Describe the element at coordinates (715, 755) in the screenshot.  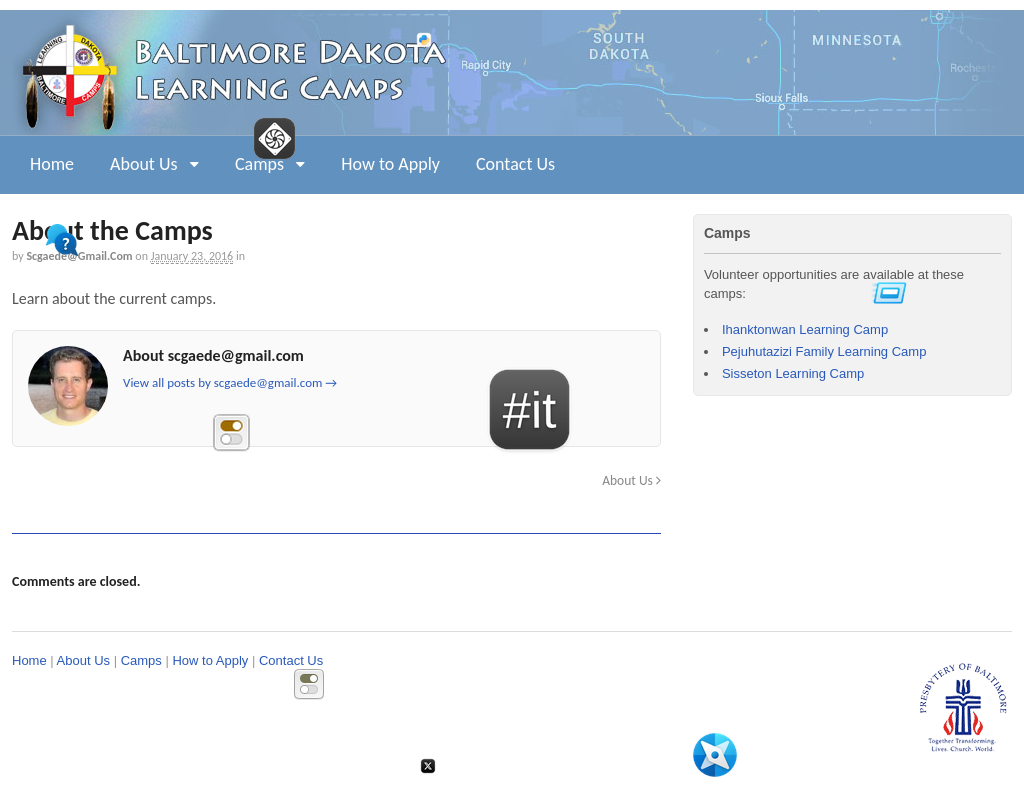
I see `launch setup wizard or installation assistant` at that location.